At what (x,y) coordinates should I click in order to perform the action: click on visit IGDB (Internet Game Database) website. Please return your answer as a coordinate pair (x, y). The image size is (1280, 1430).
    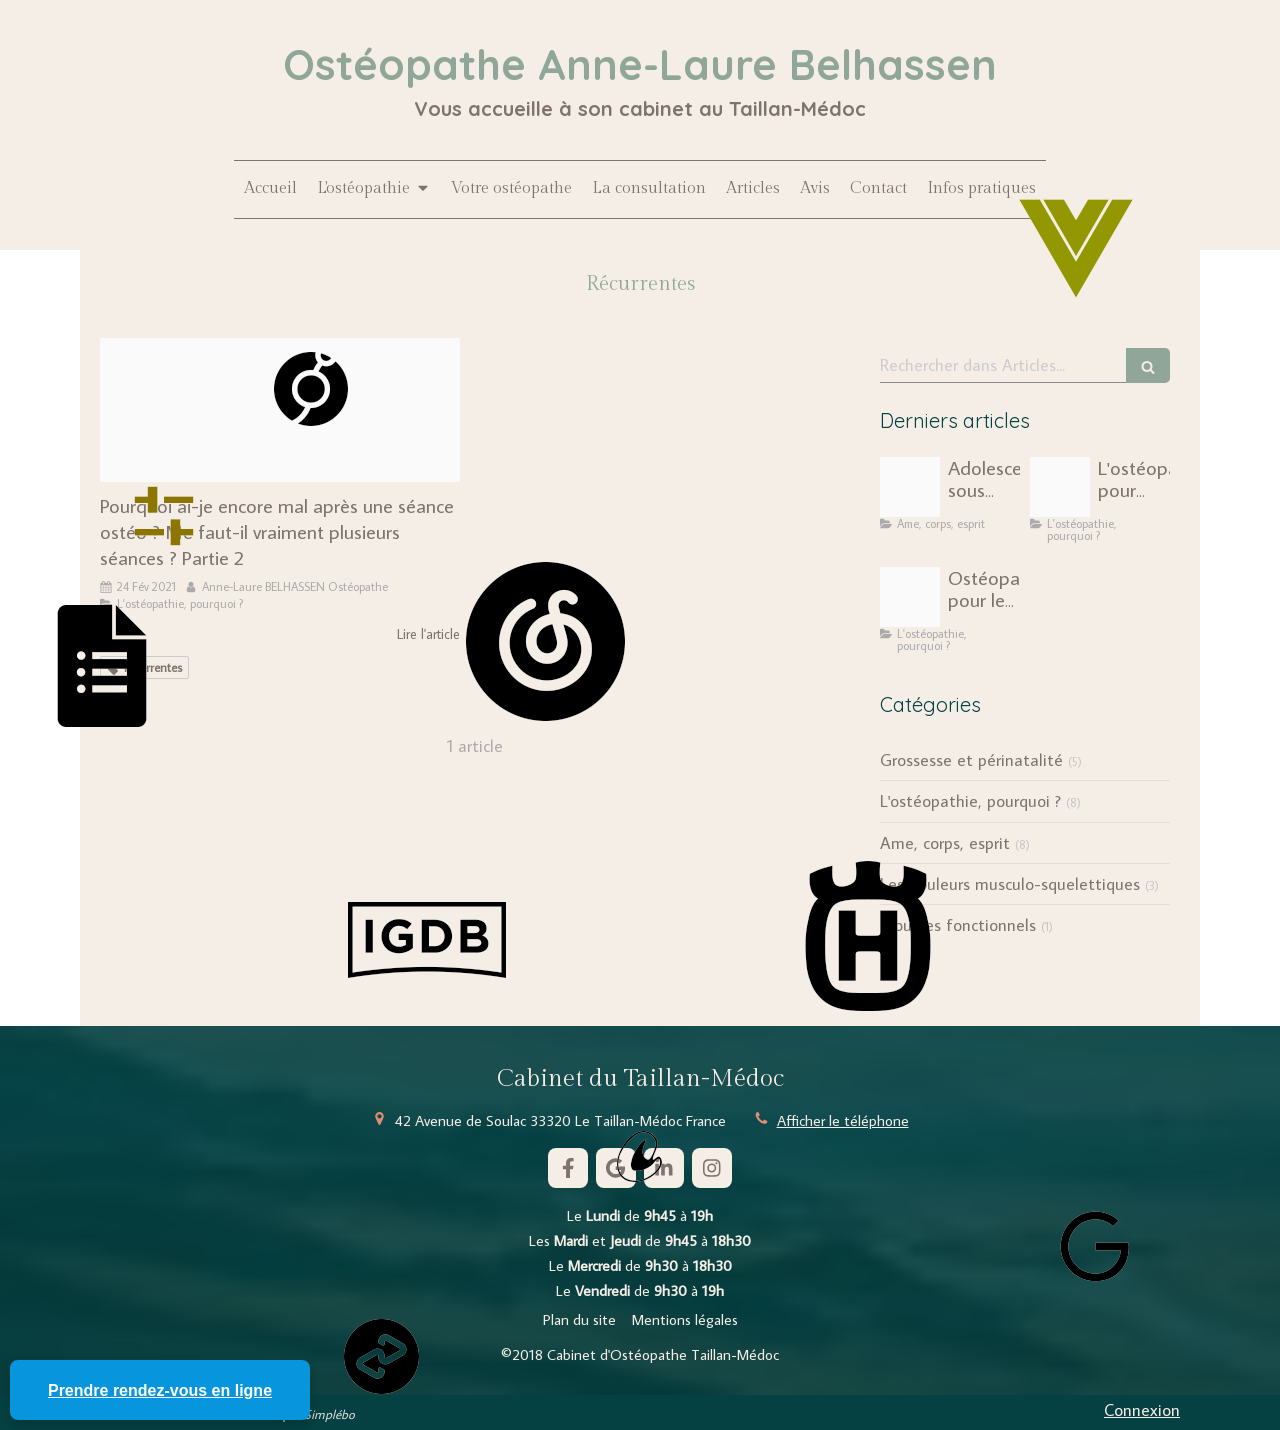
    Looking at the image, I should click on (427, 940).